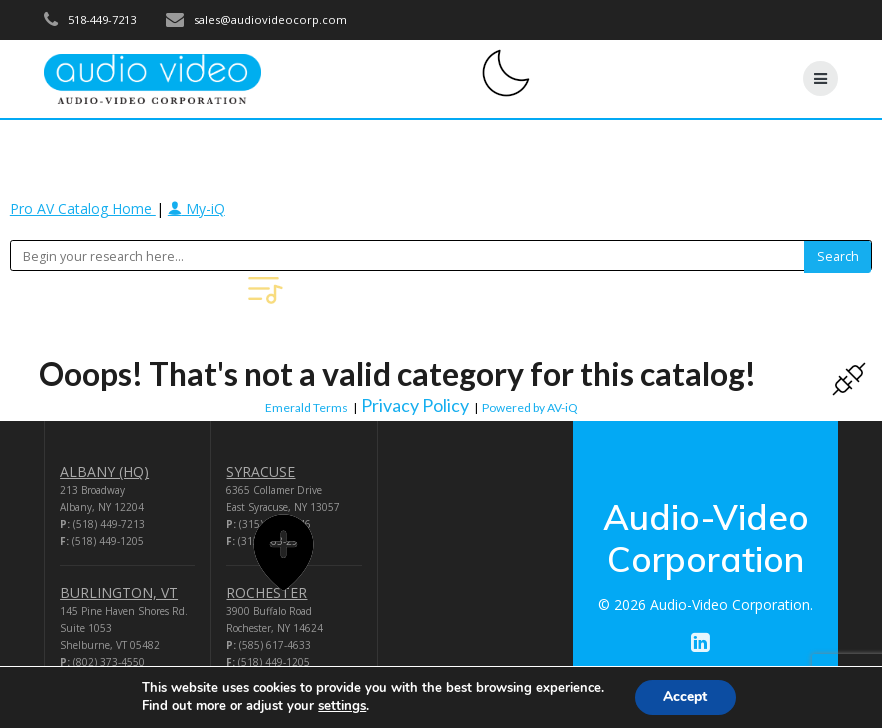 This screenshot has height=728, width=882. Describe the element at coordinates (849, 379) in the screenshot. I see `connect or establish a connection` at that location.